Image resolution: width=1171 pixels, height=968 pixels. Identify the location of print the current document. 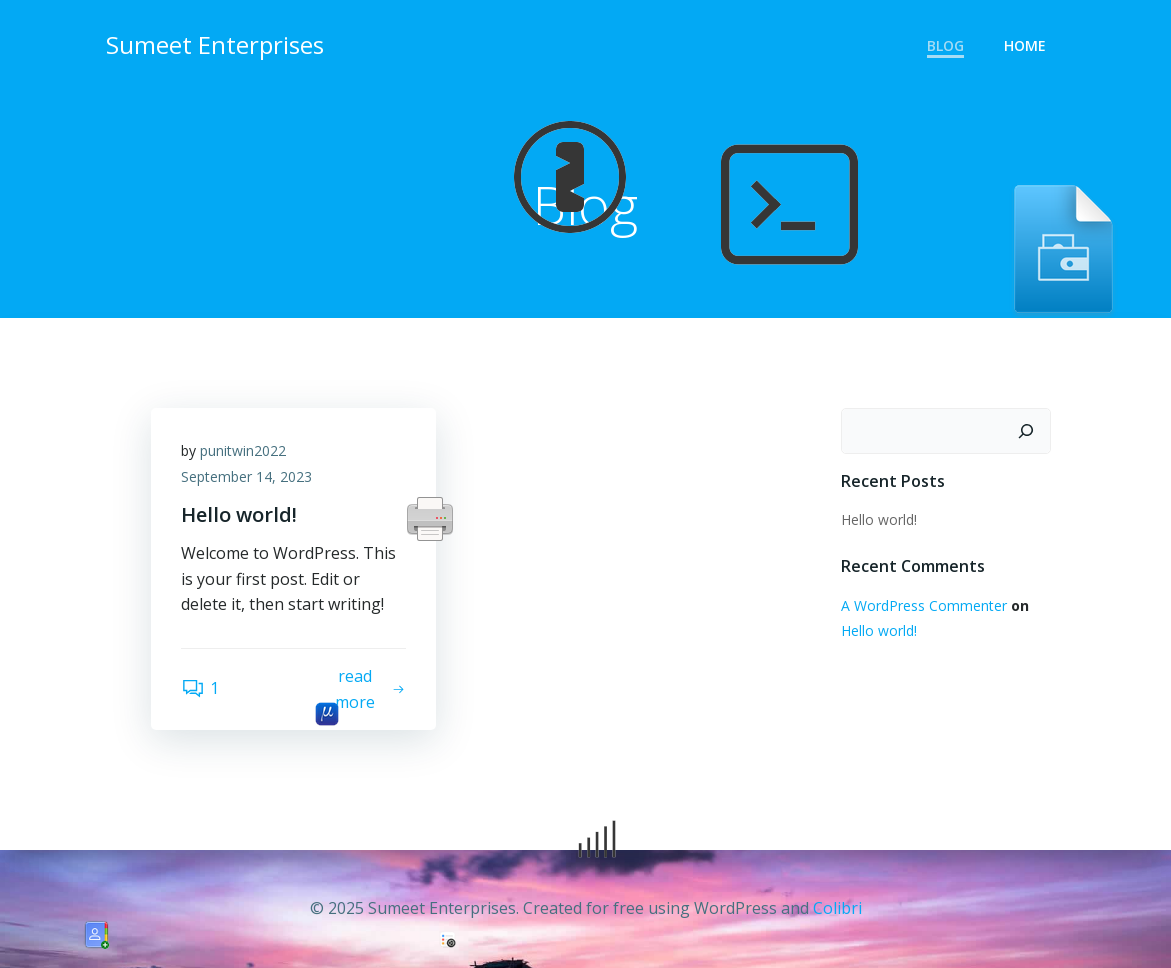
(430, 519).